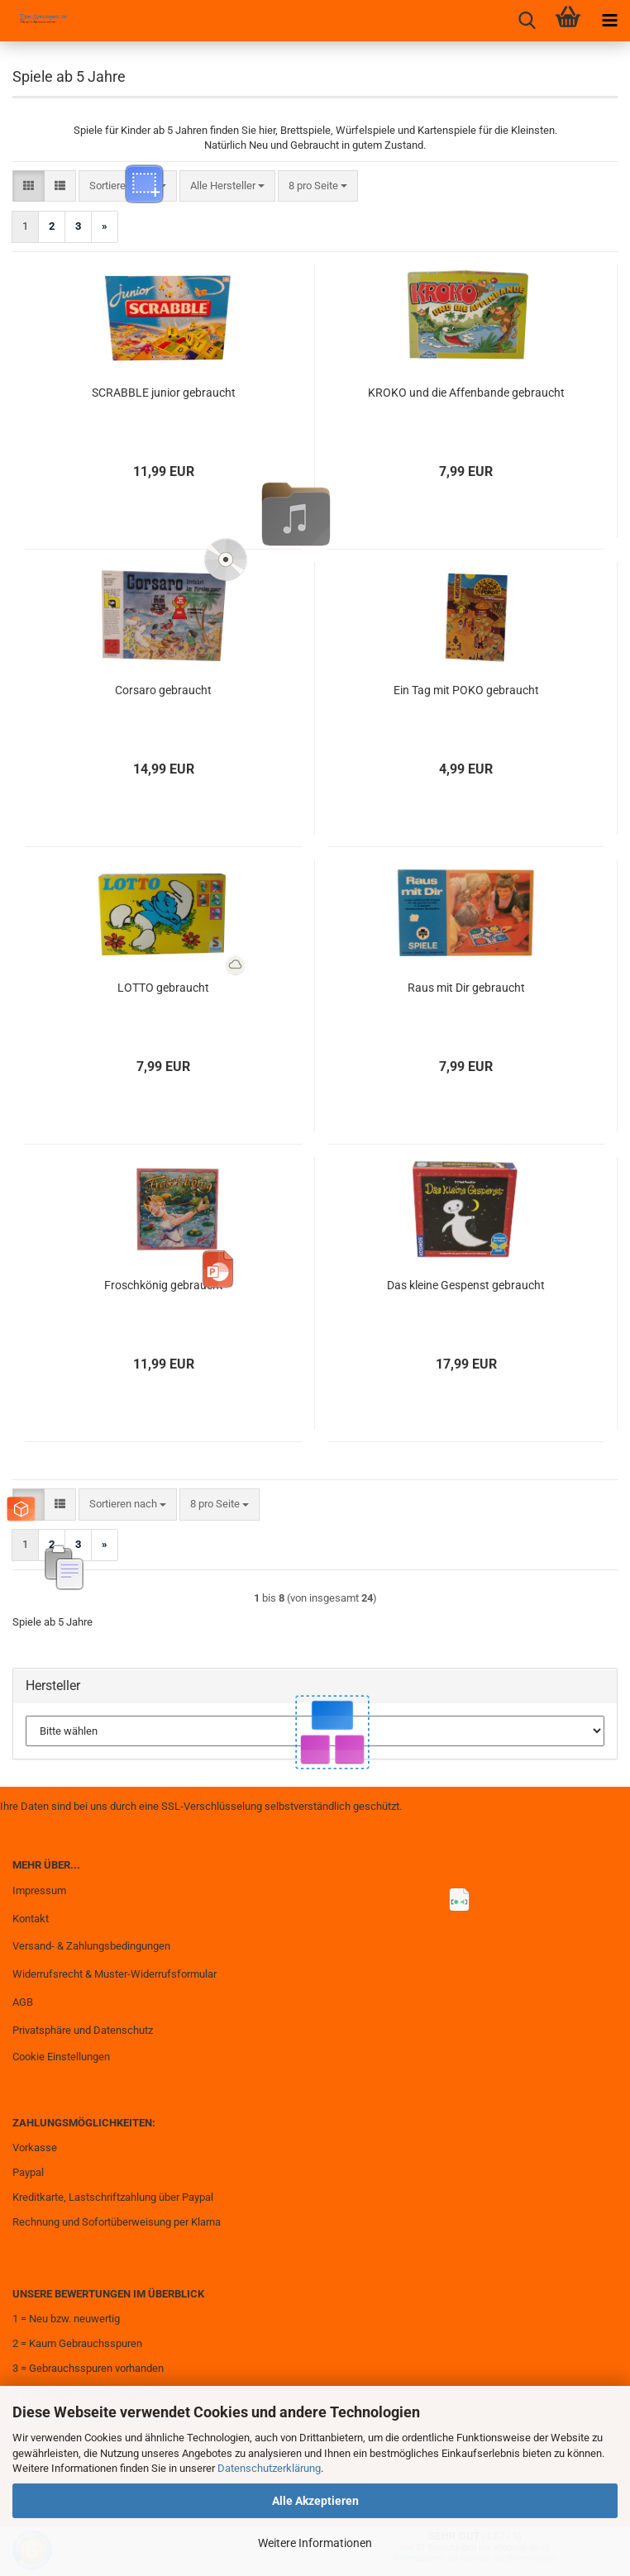  Describe the element at coordinates (144, 183) in the screenshot. I see `take a screenshot` at that location.